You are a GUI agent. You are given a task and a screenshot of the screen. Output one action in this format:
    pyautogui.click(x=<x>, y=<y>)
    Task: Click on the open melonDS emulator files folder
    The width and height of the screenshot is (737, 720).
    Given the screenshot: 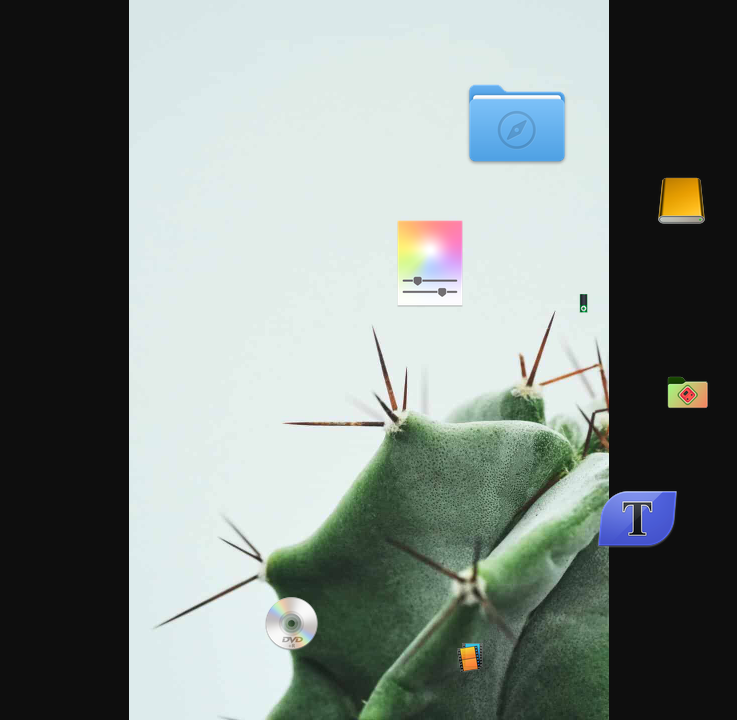 What is the action you would take?
    pyautogui.click(x=687, y=393)
    